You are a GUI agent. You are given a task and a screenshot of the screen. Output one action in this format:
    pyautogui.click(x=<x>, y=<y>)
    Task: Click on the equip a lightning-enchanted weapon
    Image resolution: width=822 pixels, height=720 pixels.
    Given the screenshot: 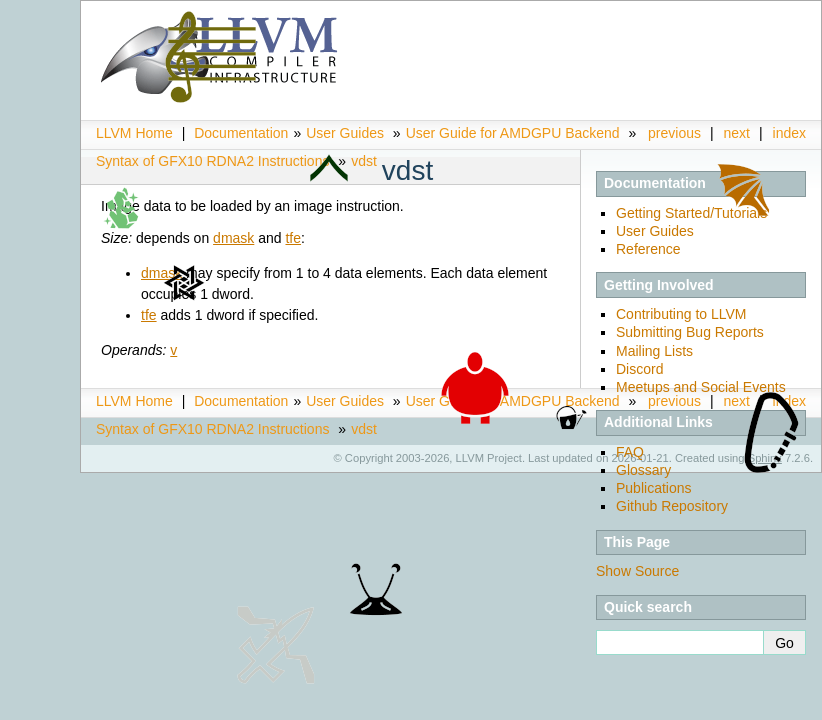 What is the action you would take?
    pyautogui.click(x=276, y=645)
    